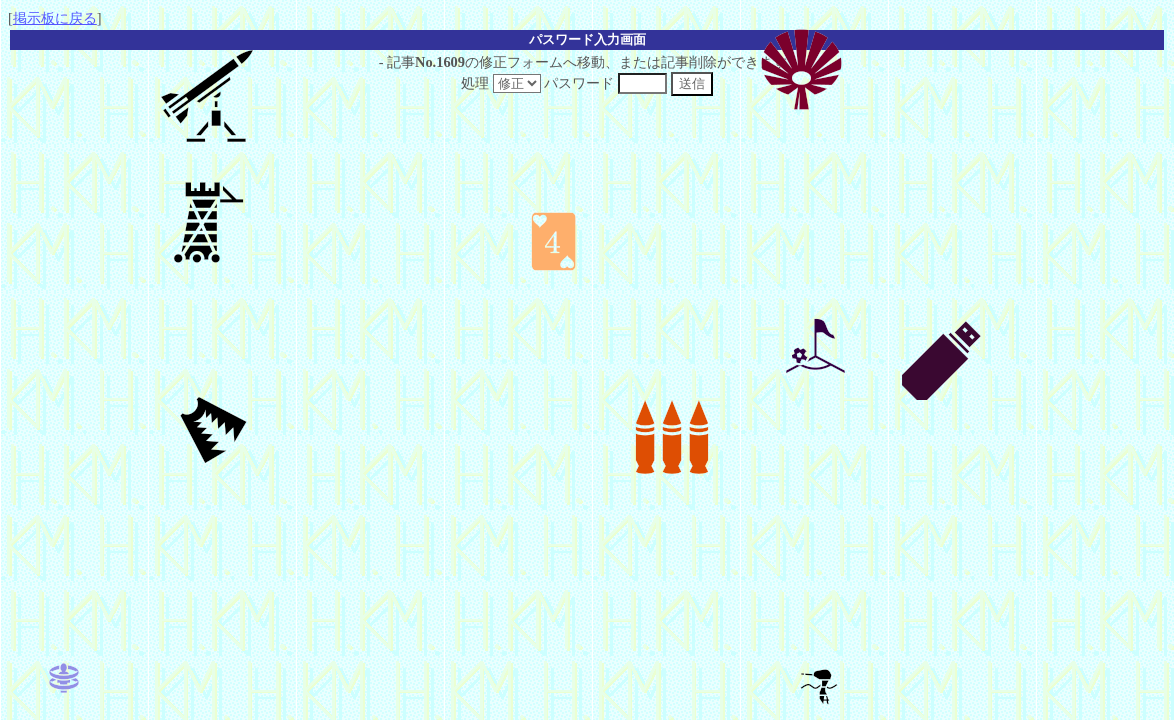 The height and width of the screenshot is (720, 1174). I want to click on attach or clip items together, so click(213, 430).